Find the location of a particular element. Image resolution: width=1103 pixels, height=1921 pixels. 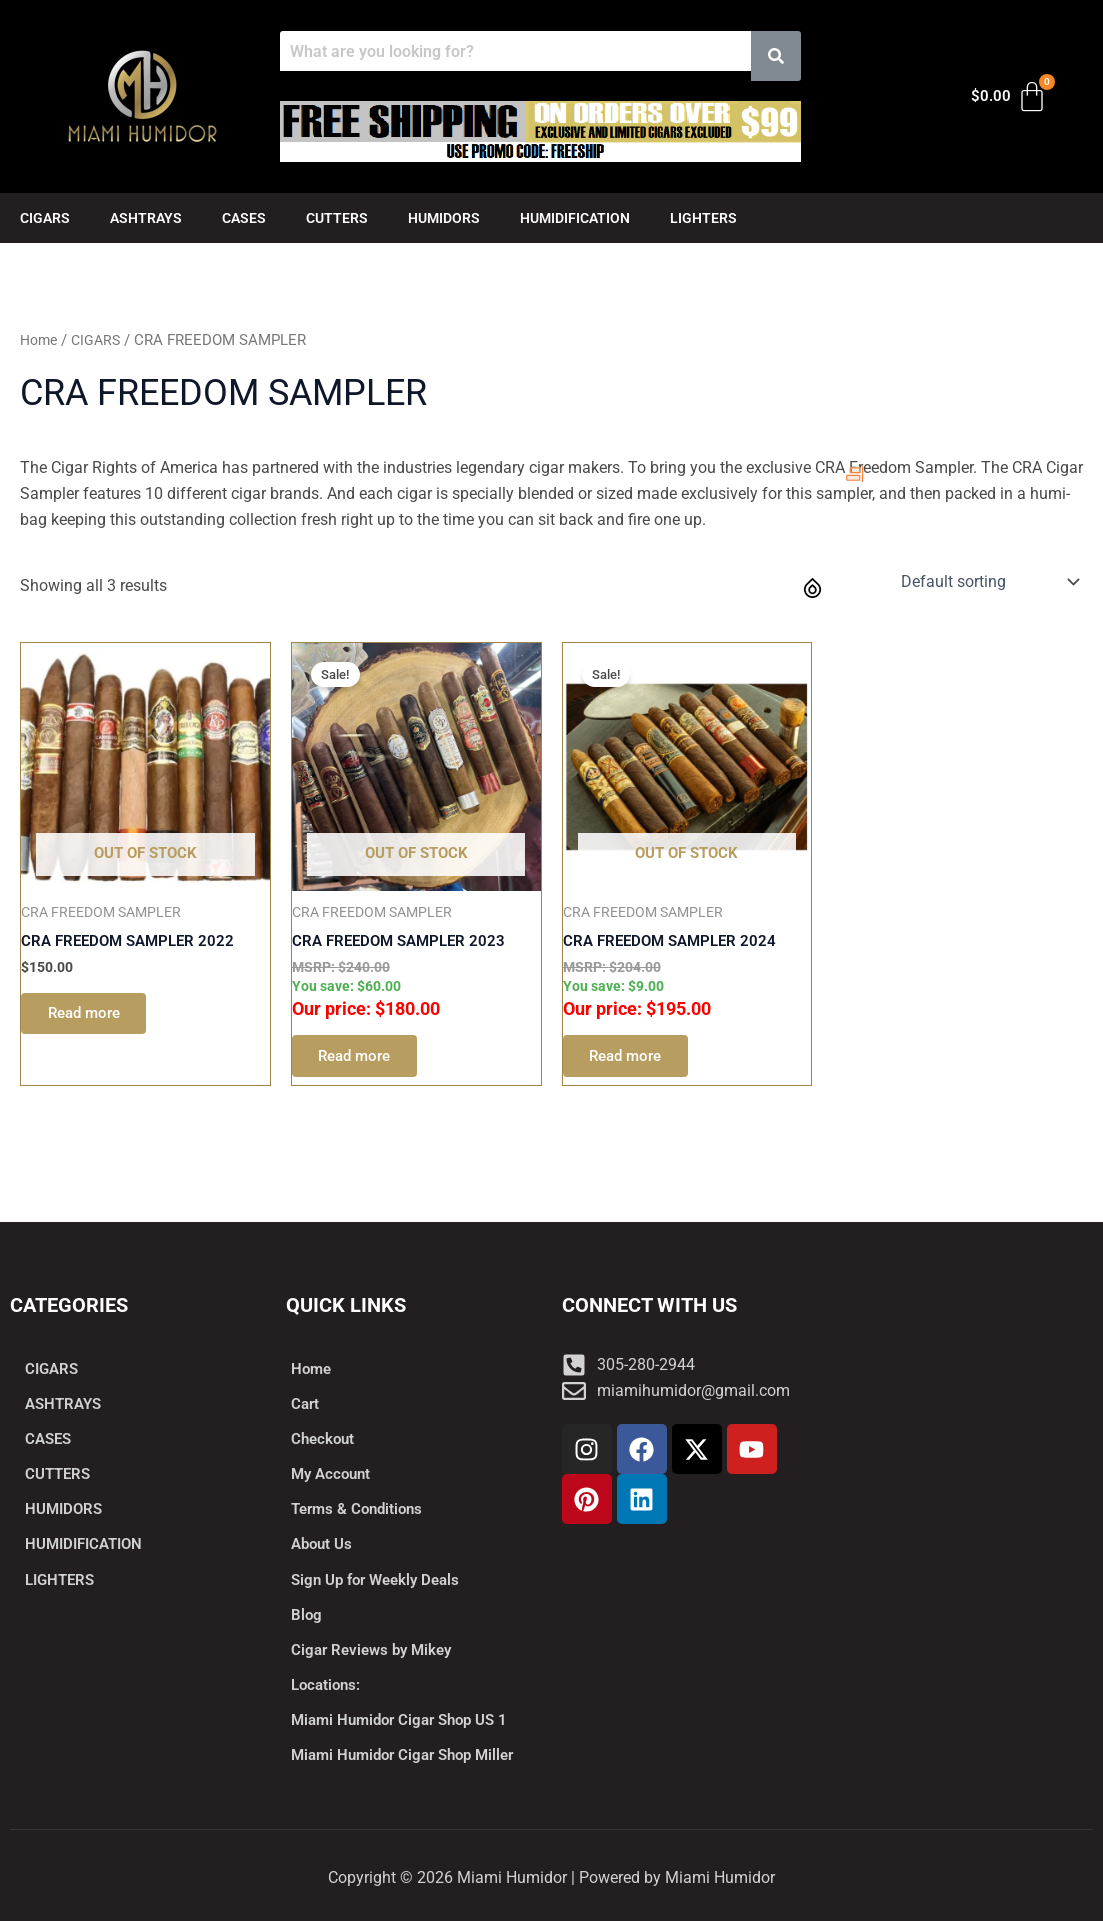

access Drops language learning app is located at coordinates (812, 588).